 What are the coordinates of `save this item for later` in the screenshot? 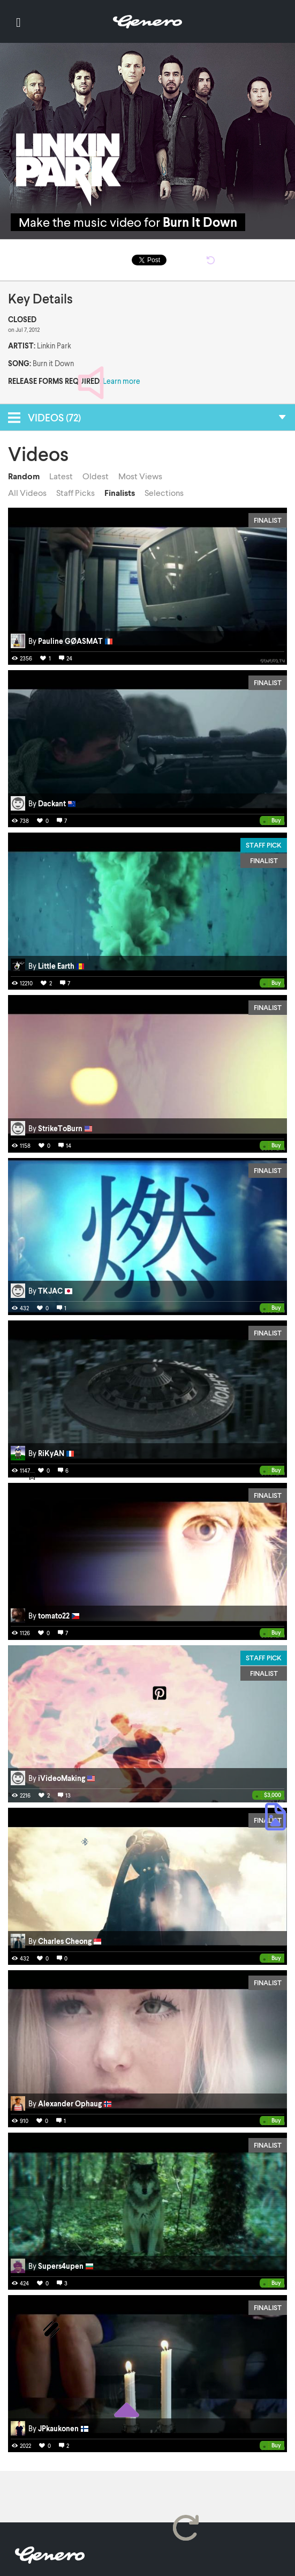 It's located at (32, 1476).